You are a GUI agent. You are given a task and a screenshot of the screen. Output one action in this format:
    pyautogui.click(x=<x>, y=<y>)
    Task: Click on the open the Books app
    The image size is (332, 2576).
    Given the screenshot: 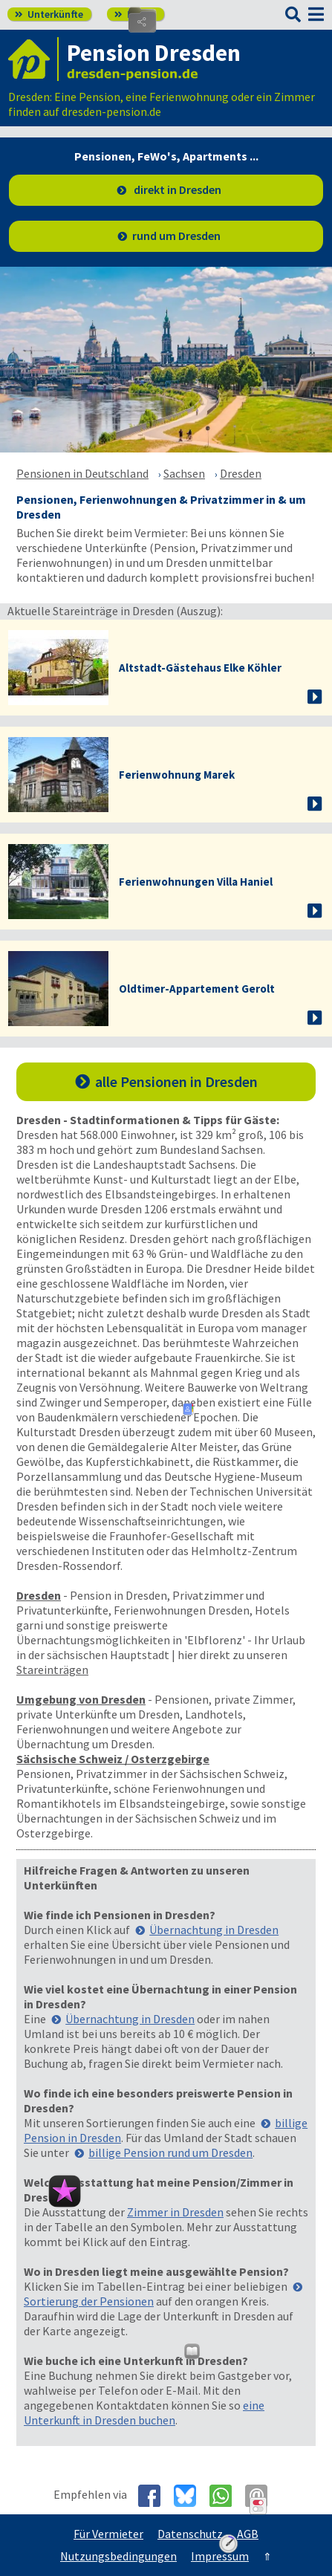 What is the action you would take?
    pyautogui.click(x=192, y=2351)
    